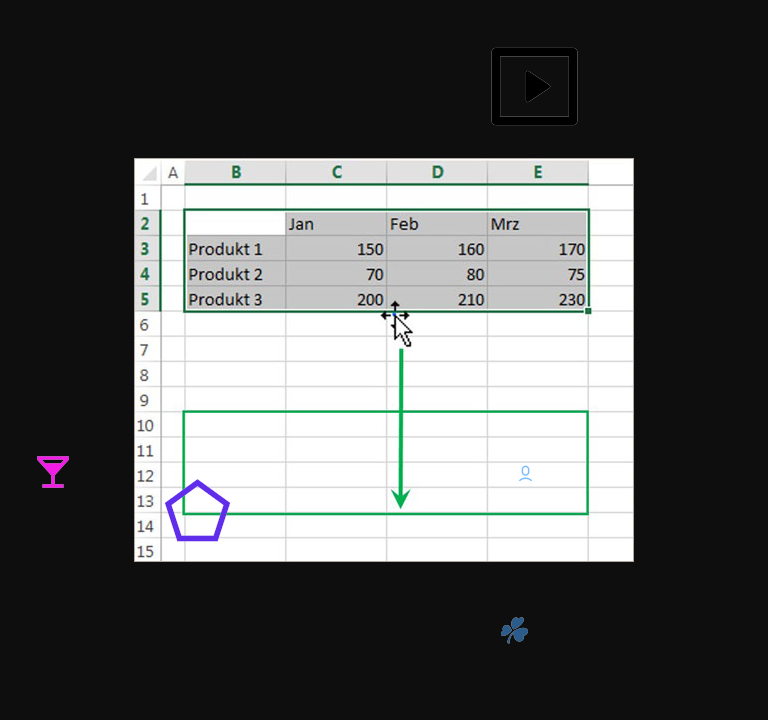 The height and width of the screenshot is (720, 768). I want to click on view user profile, so click(525, 473).